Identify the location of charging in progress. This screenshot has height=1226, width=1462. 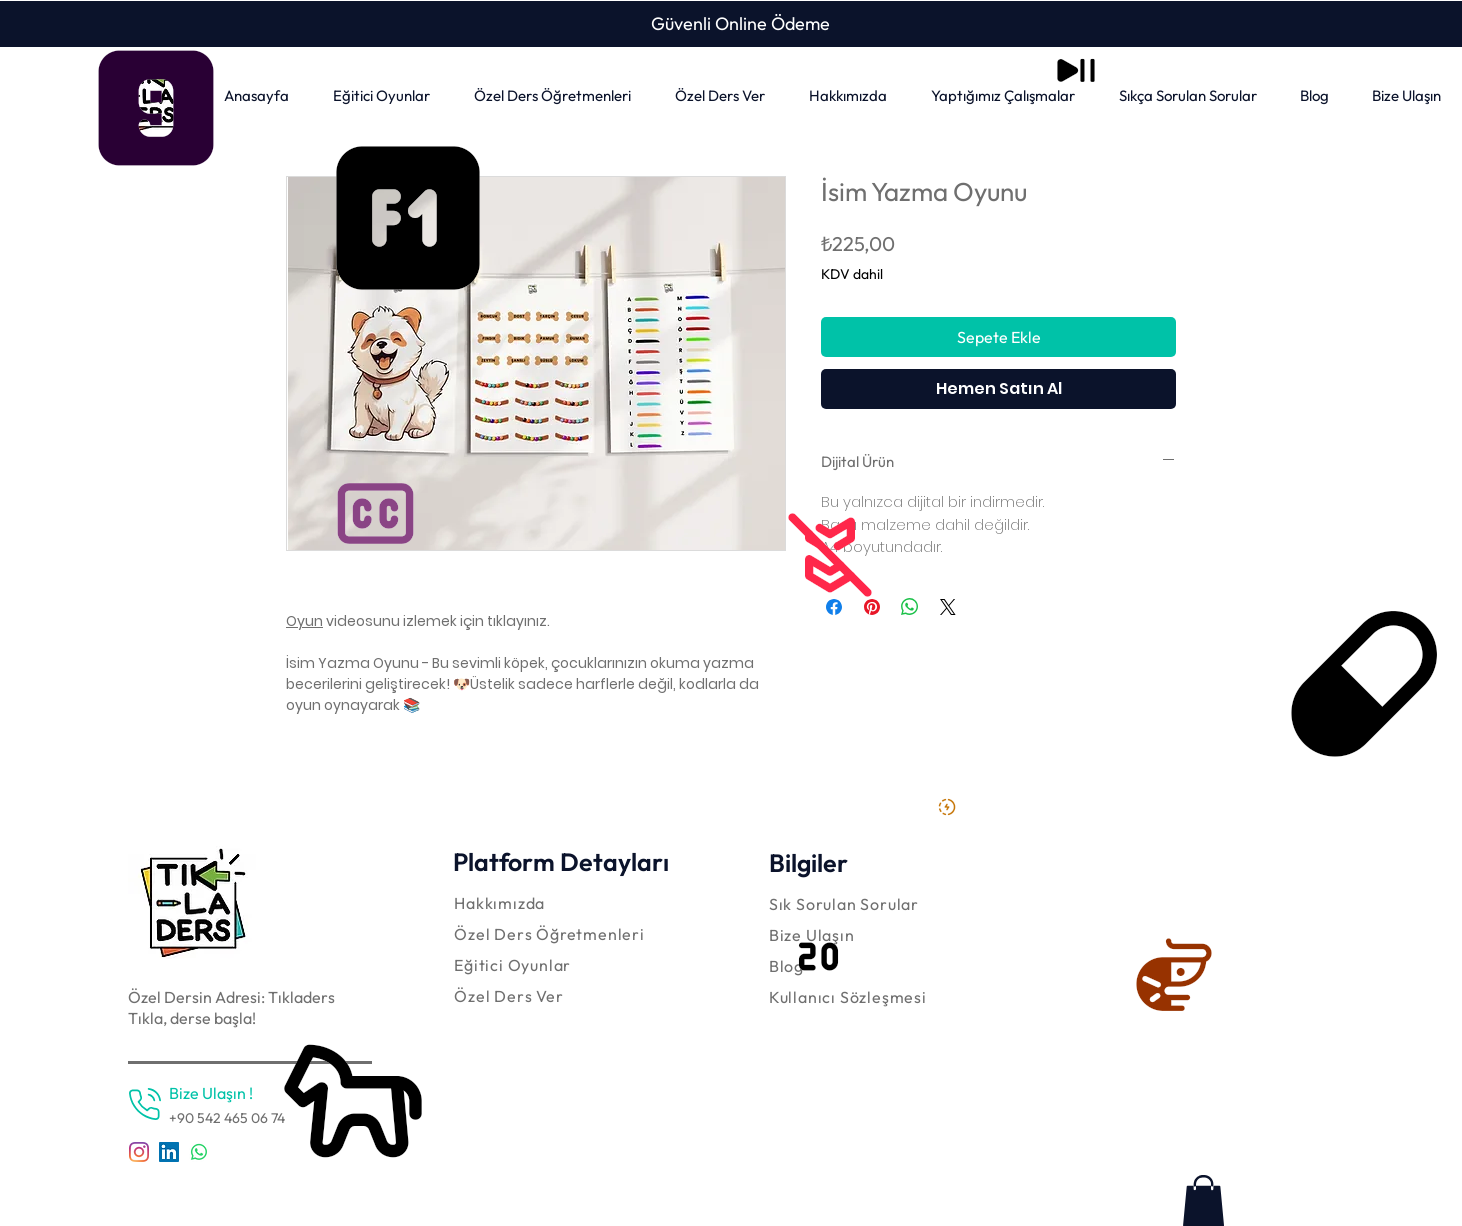
(947, 807).